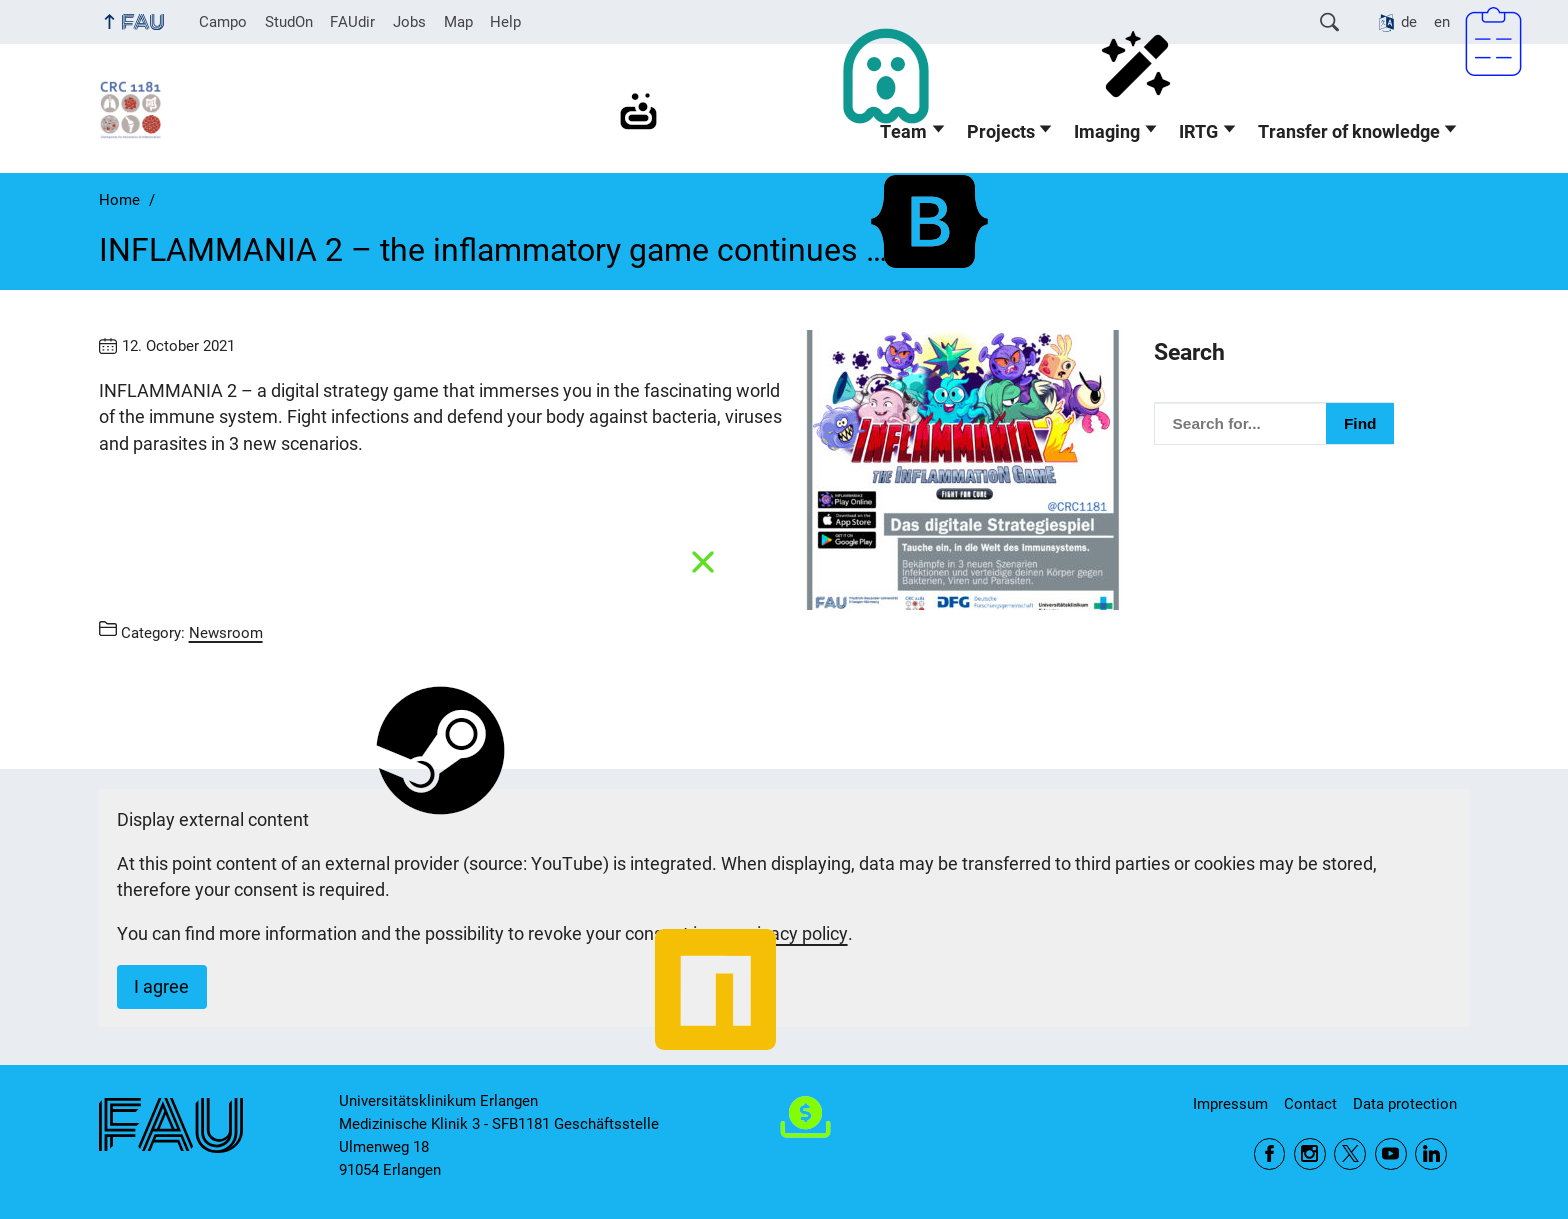 The width and height of the screenshot is (1568, 1219). Describe the element at coordinates (440, 750) in the screenshot. I see `open Steam gaming platform` at that location.